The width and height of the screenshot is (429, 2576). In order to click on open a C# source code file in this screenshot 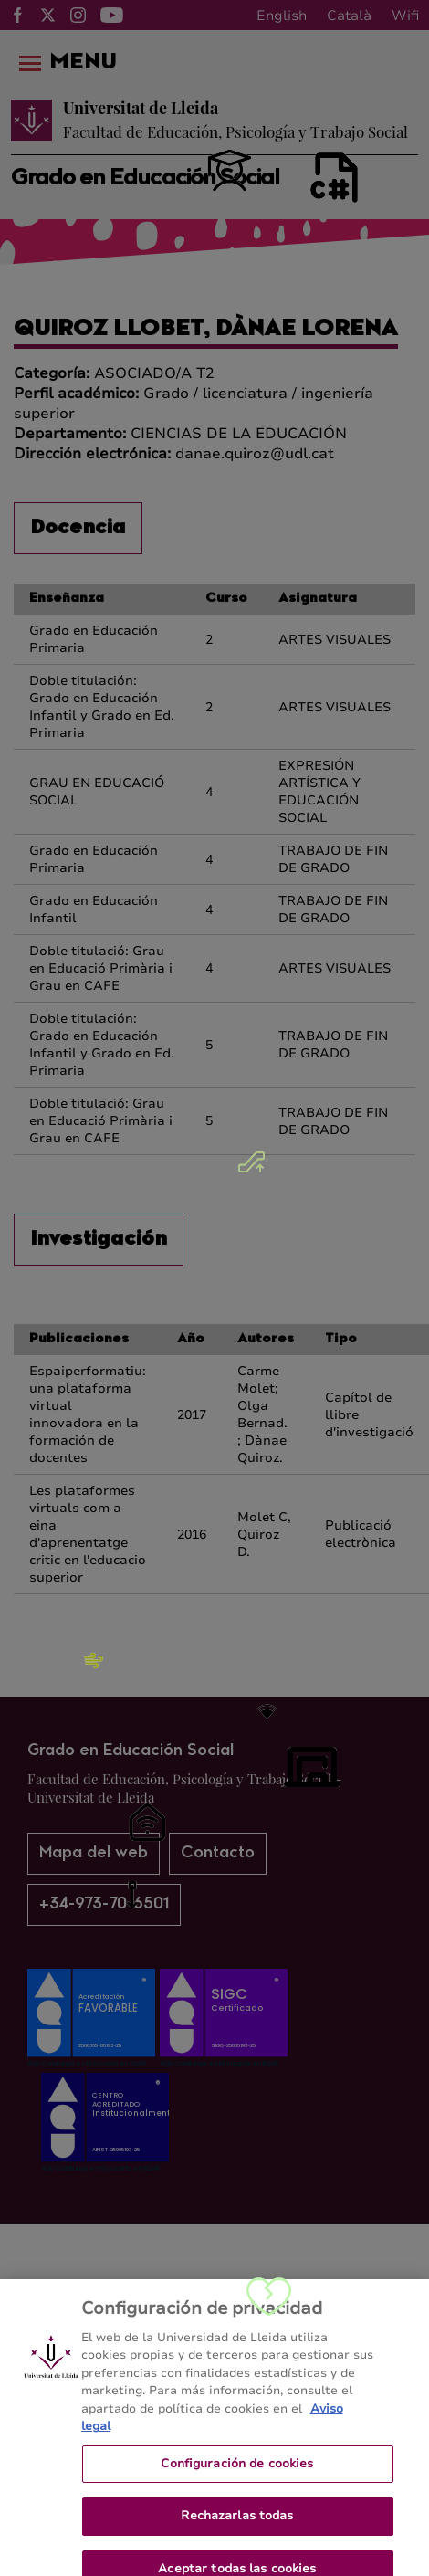, I will do `click(336, 177)`.